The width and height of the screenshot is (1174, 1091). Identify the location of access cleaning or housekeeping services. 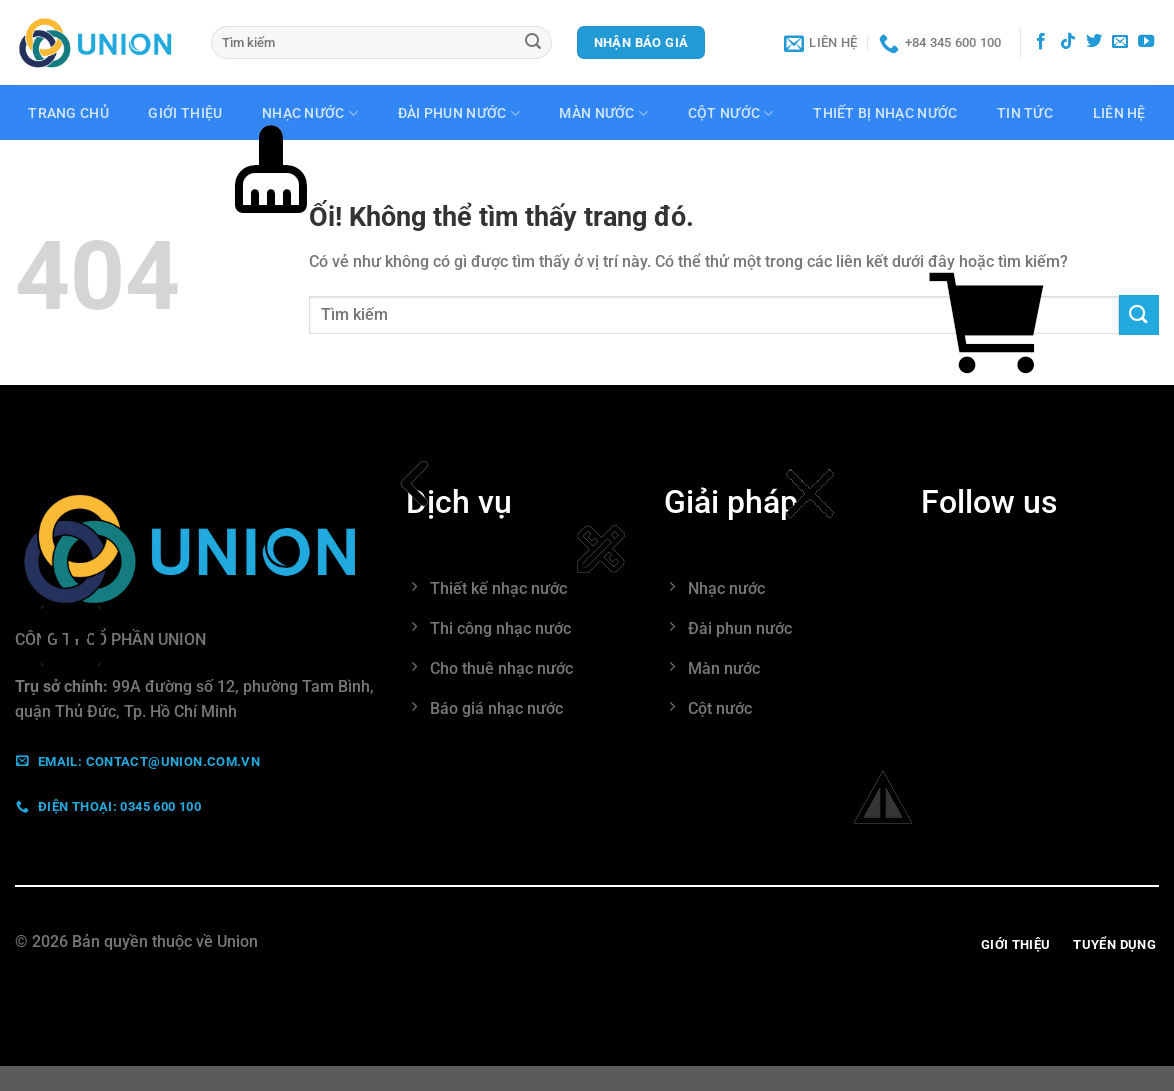
(271, 169).